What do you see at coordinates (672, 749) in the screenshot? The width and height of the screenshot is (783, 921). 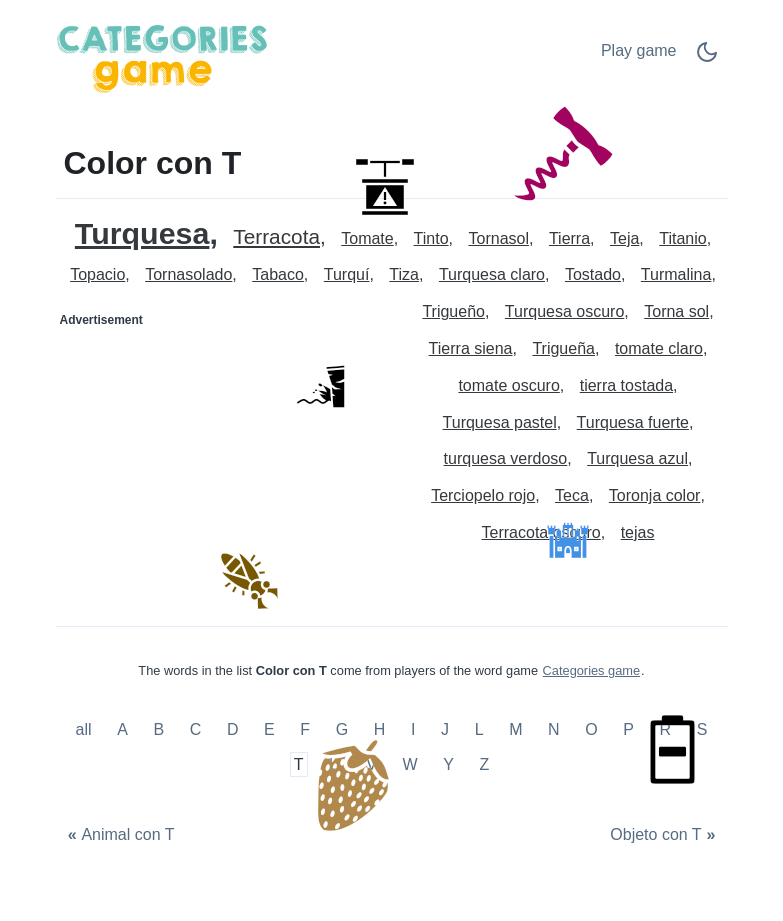 I see `reduce battery usage or power consumption` at bounding box center [672, 749].